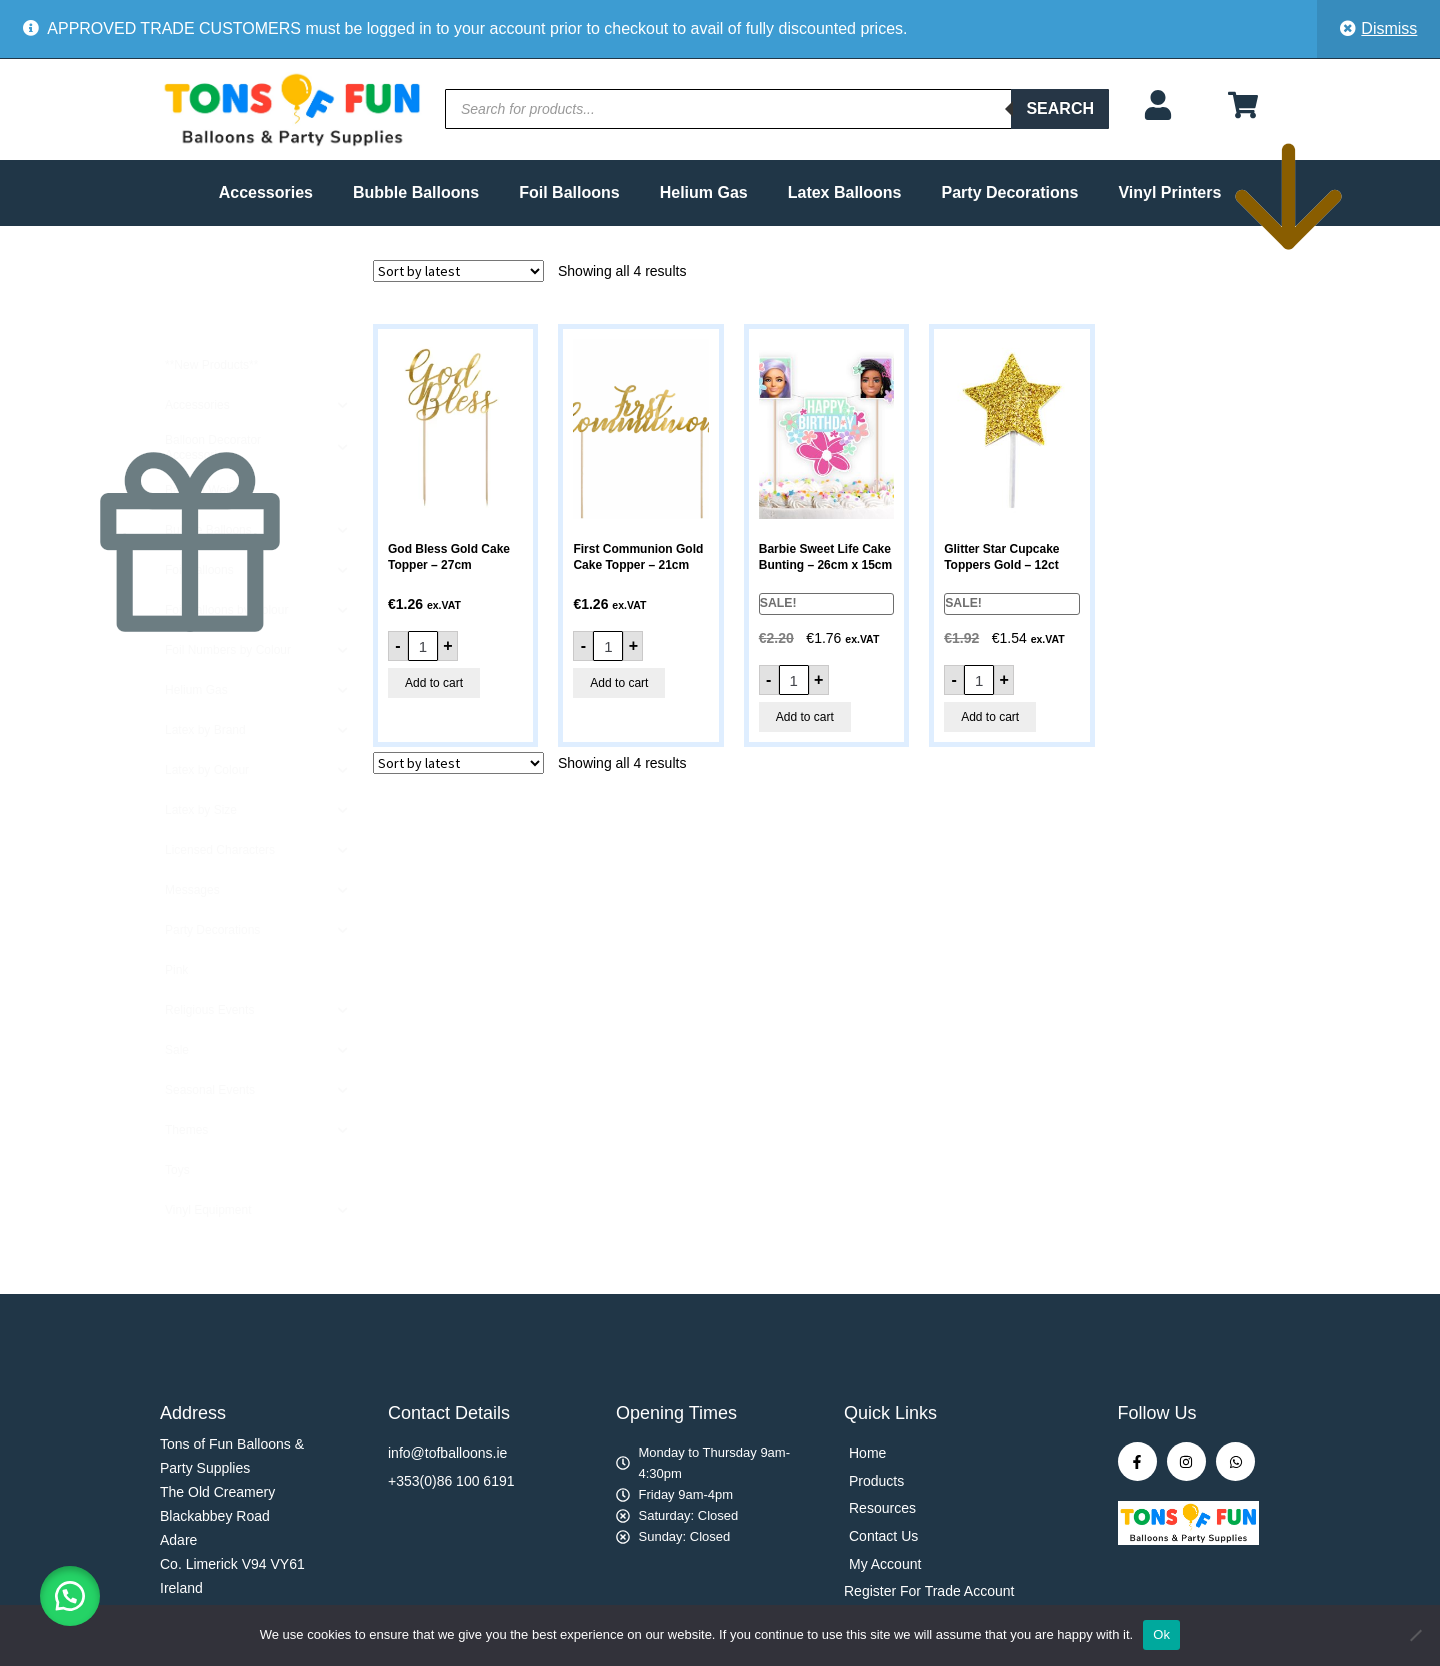 Image resolution: width=1440 pixels, height=1666 pixels. What do you see at coordinates (190, 542) in the screenshot?
I see `redeem a gift or reward` at bounding box center [190, 542].